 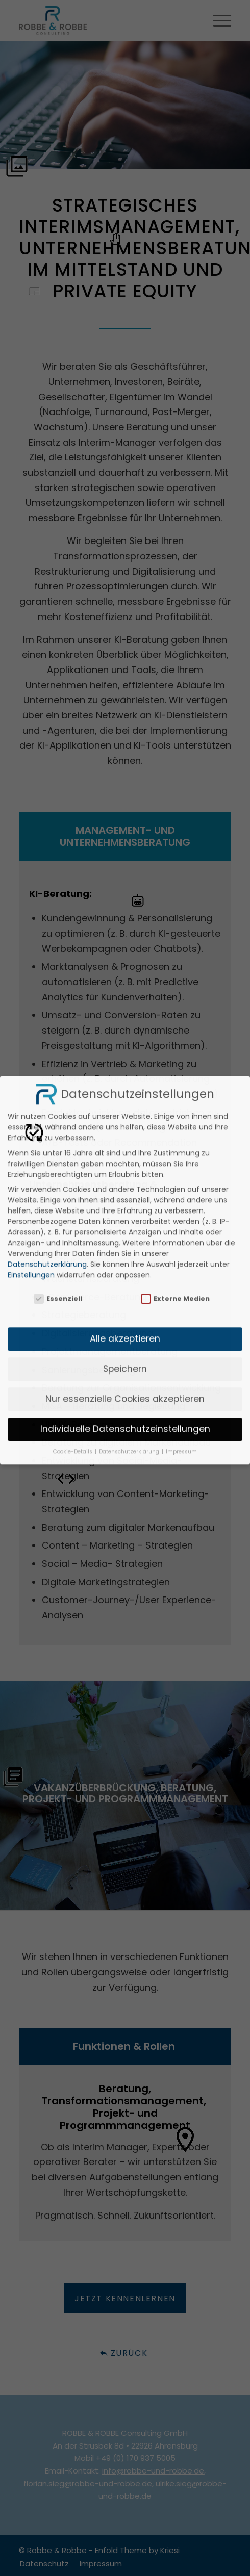 What do you see at coordinates (66, 1479) in the screenshot?
I see `view or edit source code` at bounding box center [66, 1479].